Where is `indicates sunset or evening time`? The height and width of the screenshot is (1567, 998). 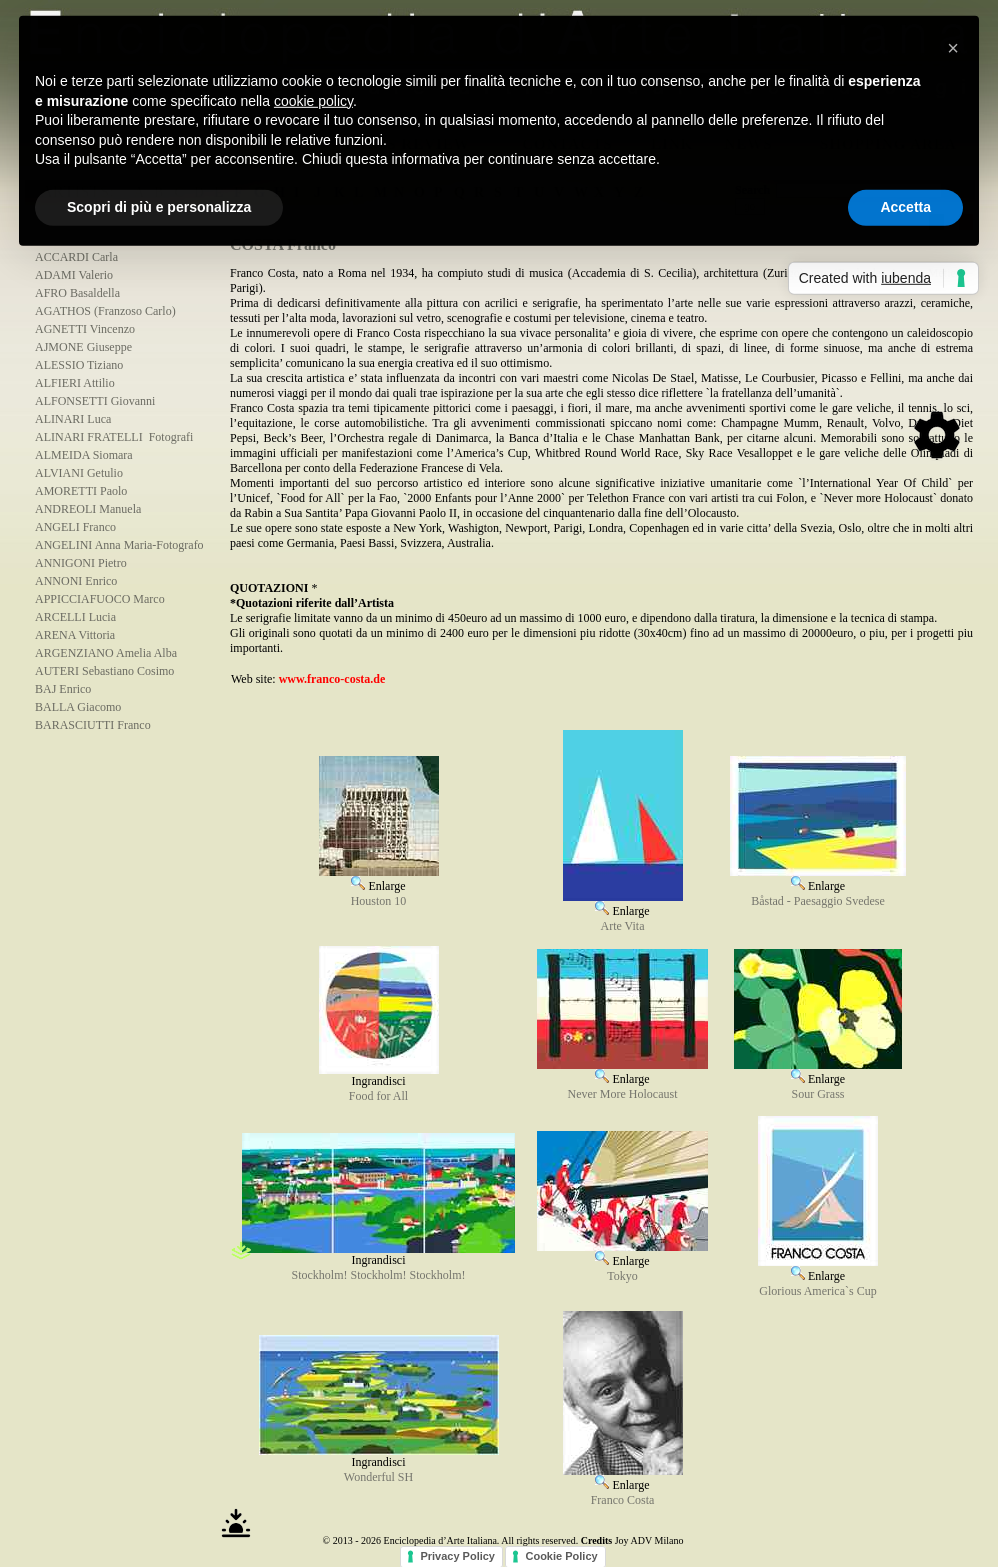
indicates sunset or evening time is located at coordinates (236, 1523).